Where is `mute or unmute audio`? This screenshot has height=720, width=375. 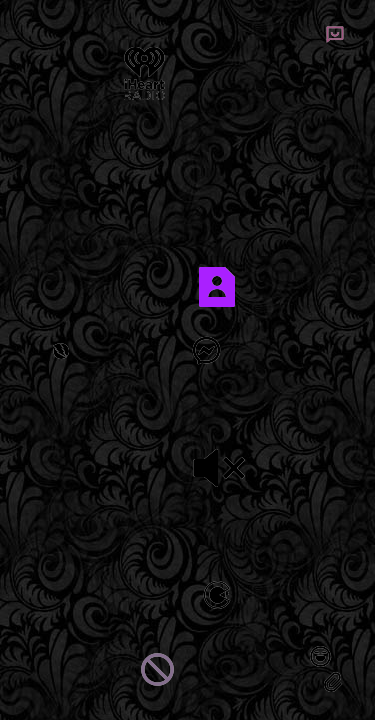 mute or unmute audio is located at coordinates (218, 468).